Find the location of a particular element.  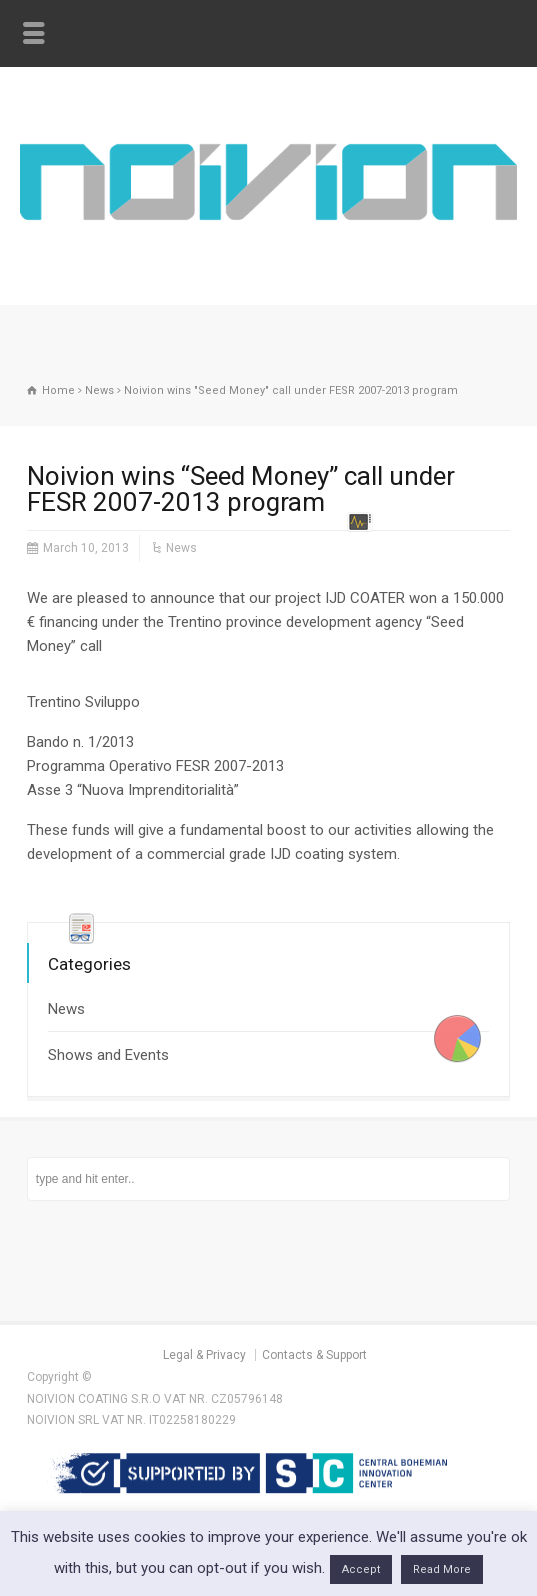

open evince document viewer is located at coordinates (81, 928).